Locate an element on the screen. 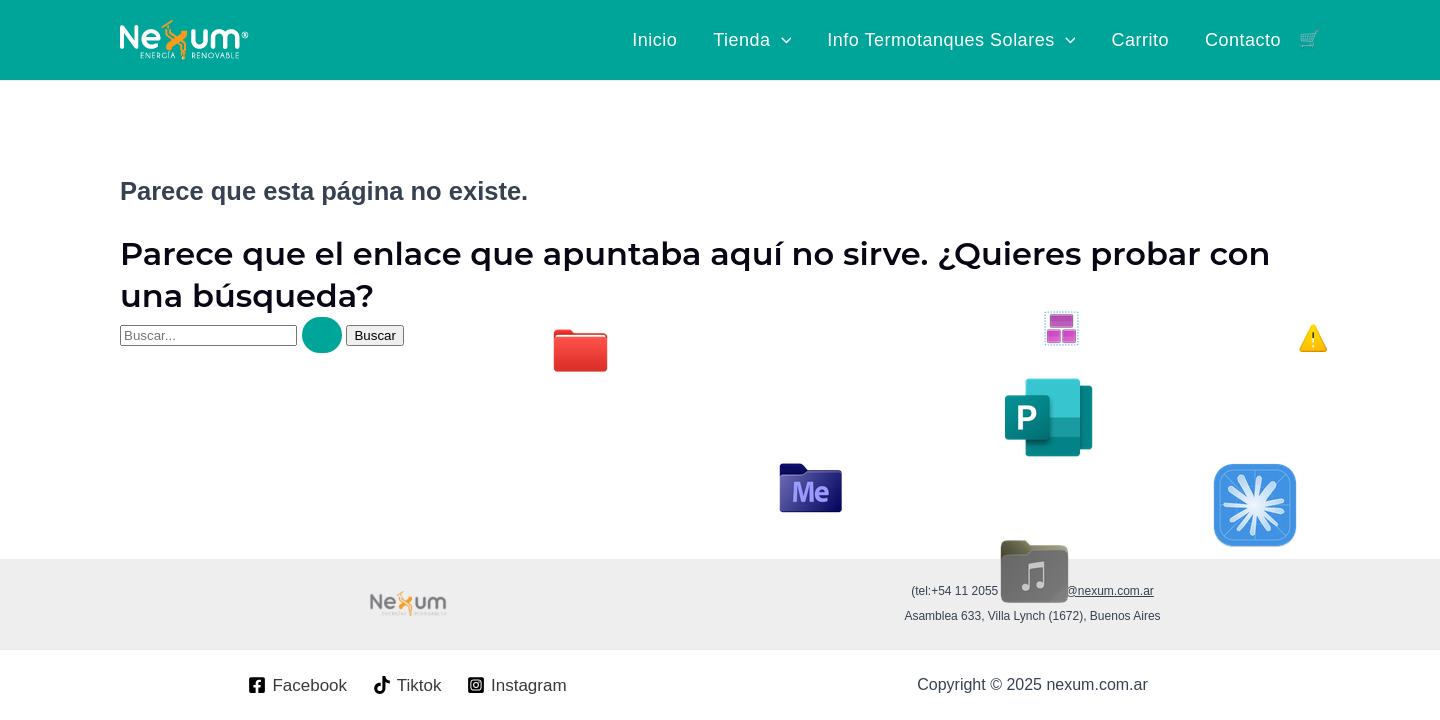 This screenshot has width=1440, height=720. open the Claude Nest application is located at coordinates (1255, 505).